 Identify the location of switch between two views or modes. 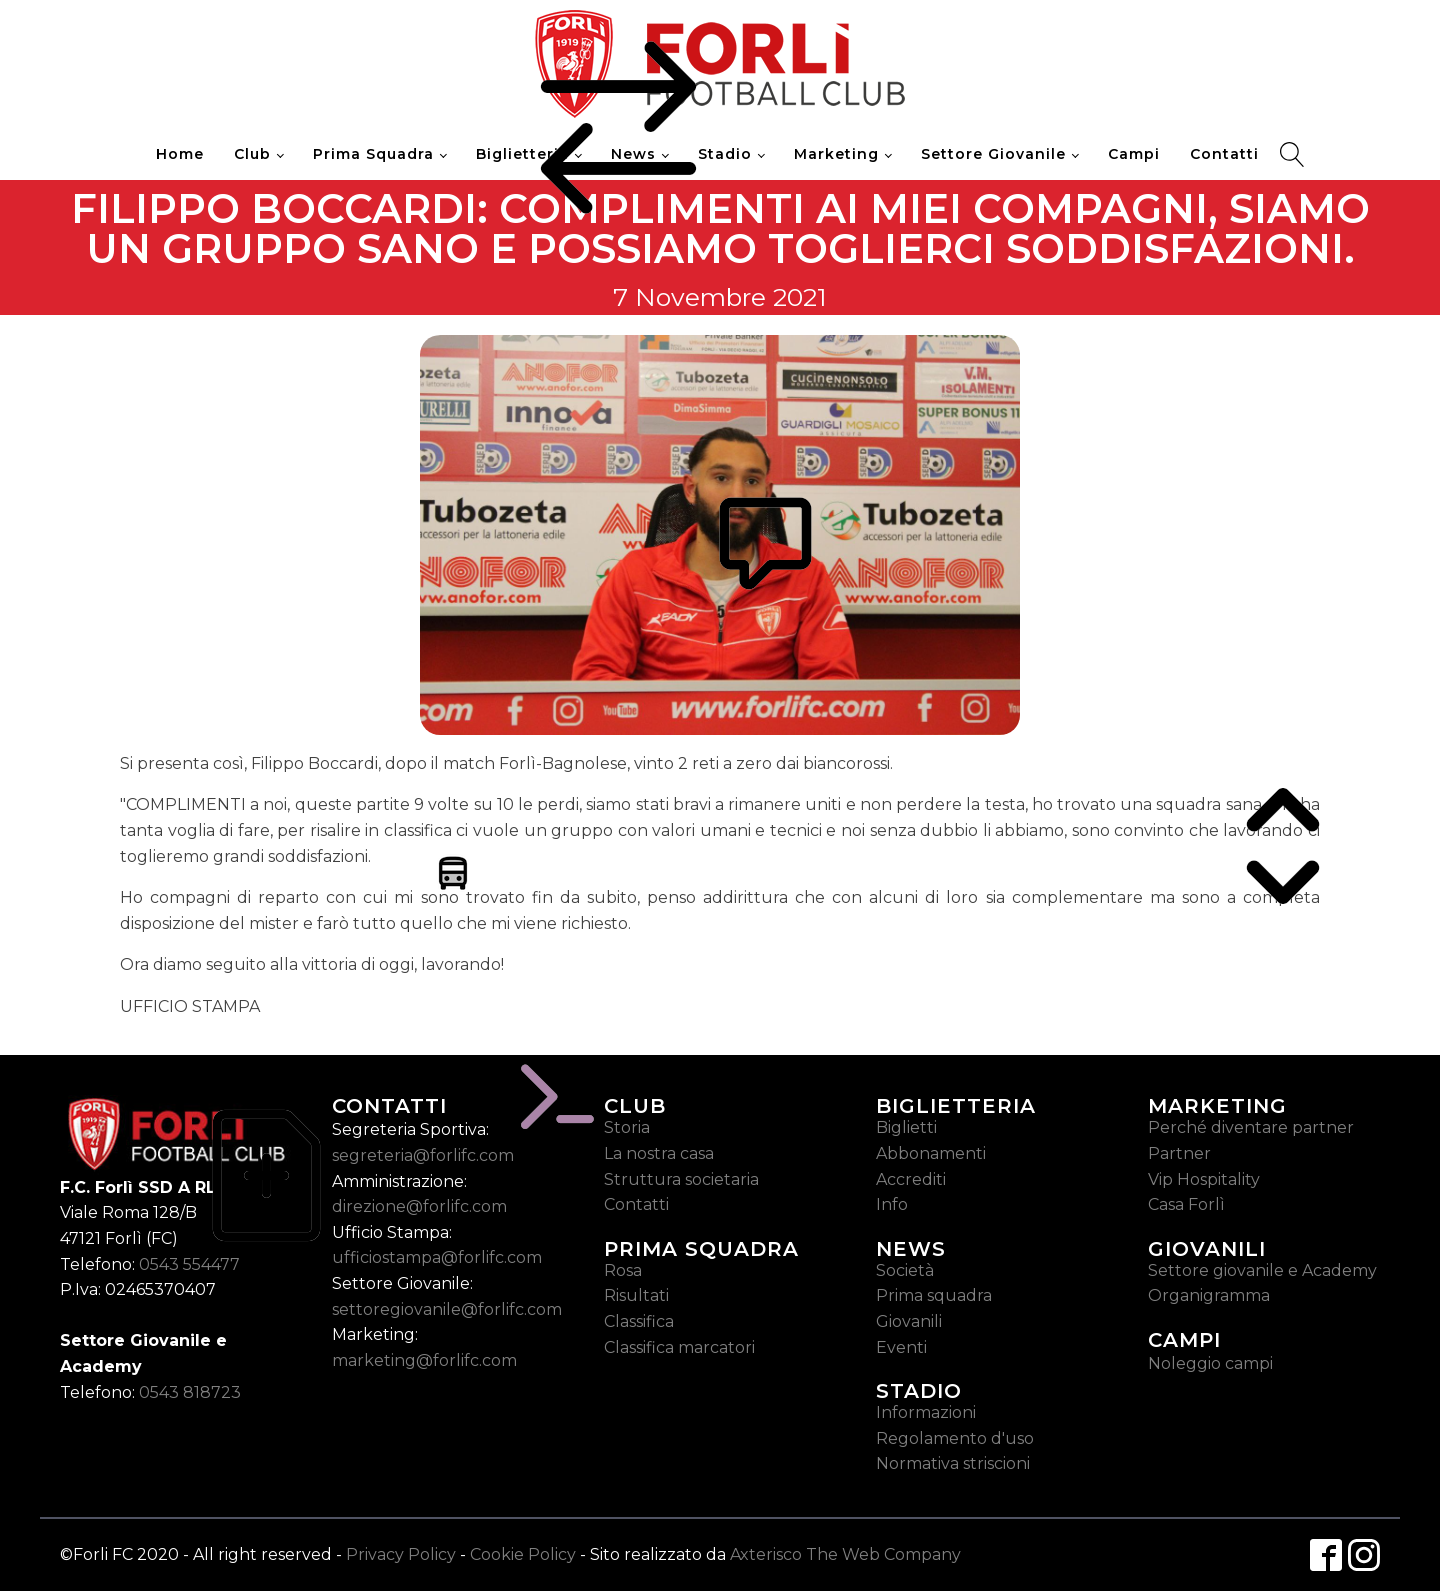
(618, 127).